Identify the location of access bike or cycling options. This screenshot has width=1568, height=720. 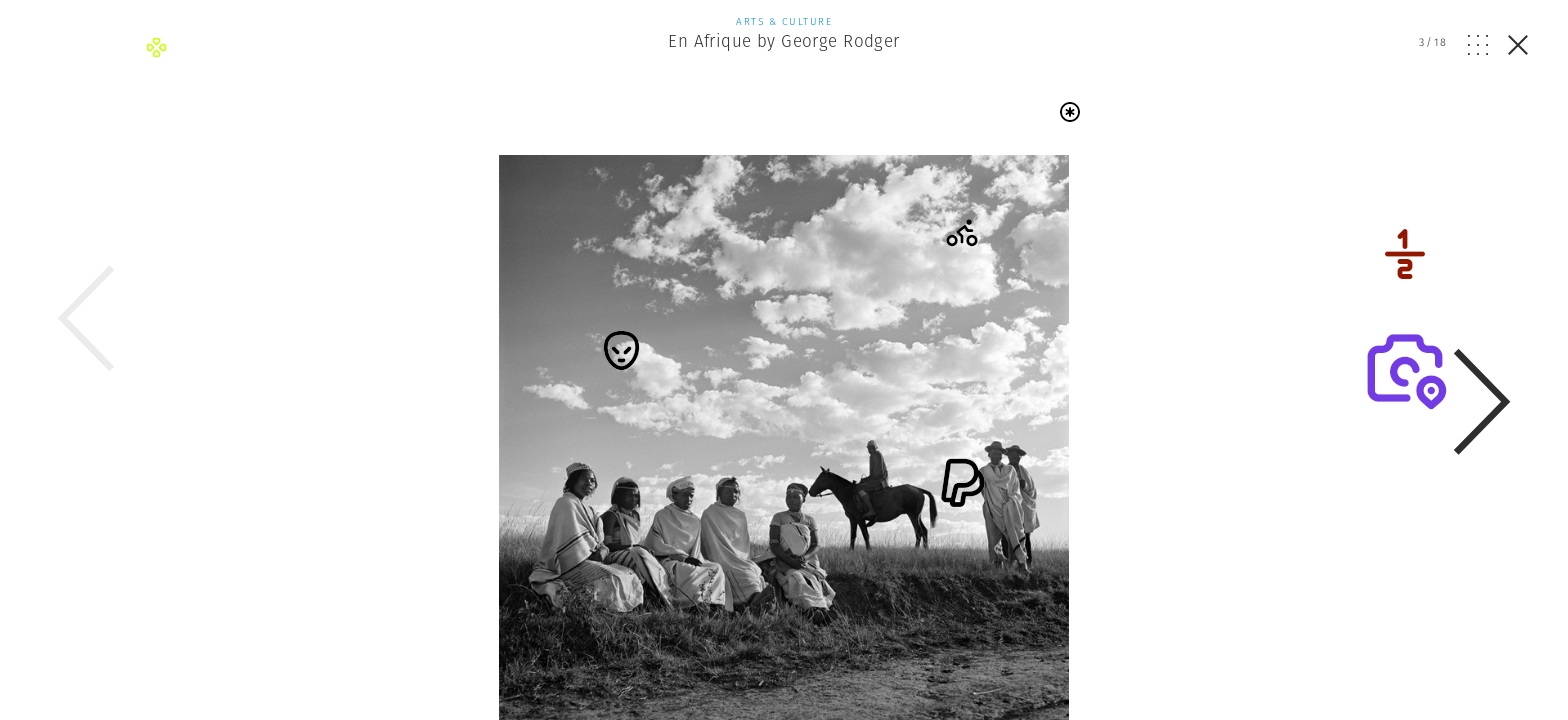
(962, 232).